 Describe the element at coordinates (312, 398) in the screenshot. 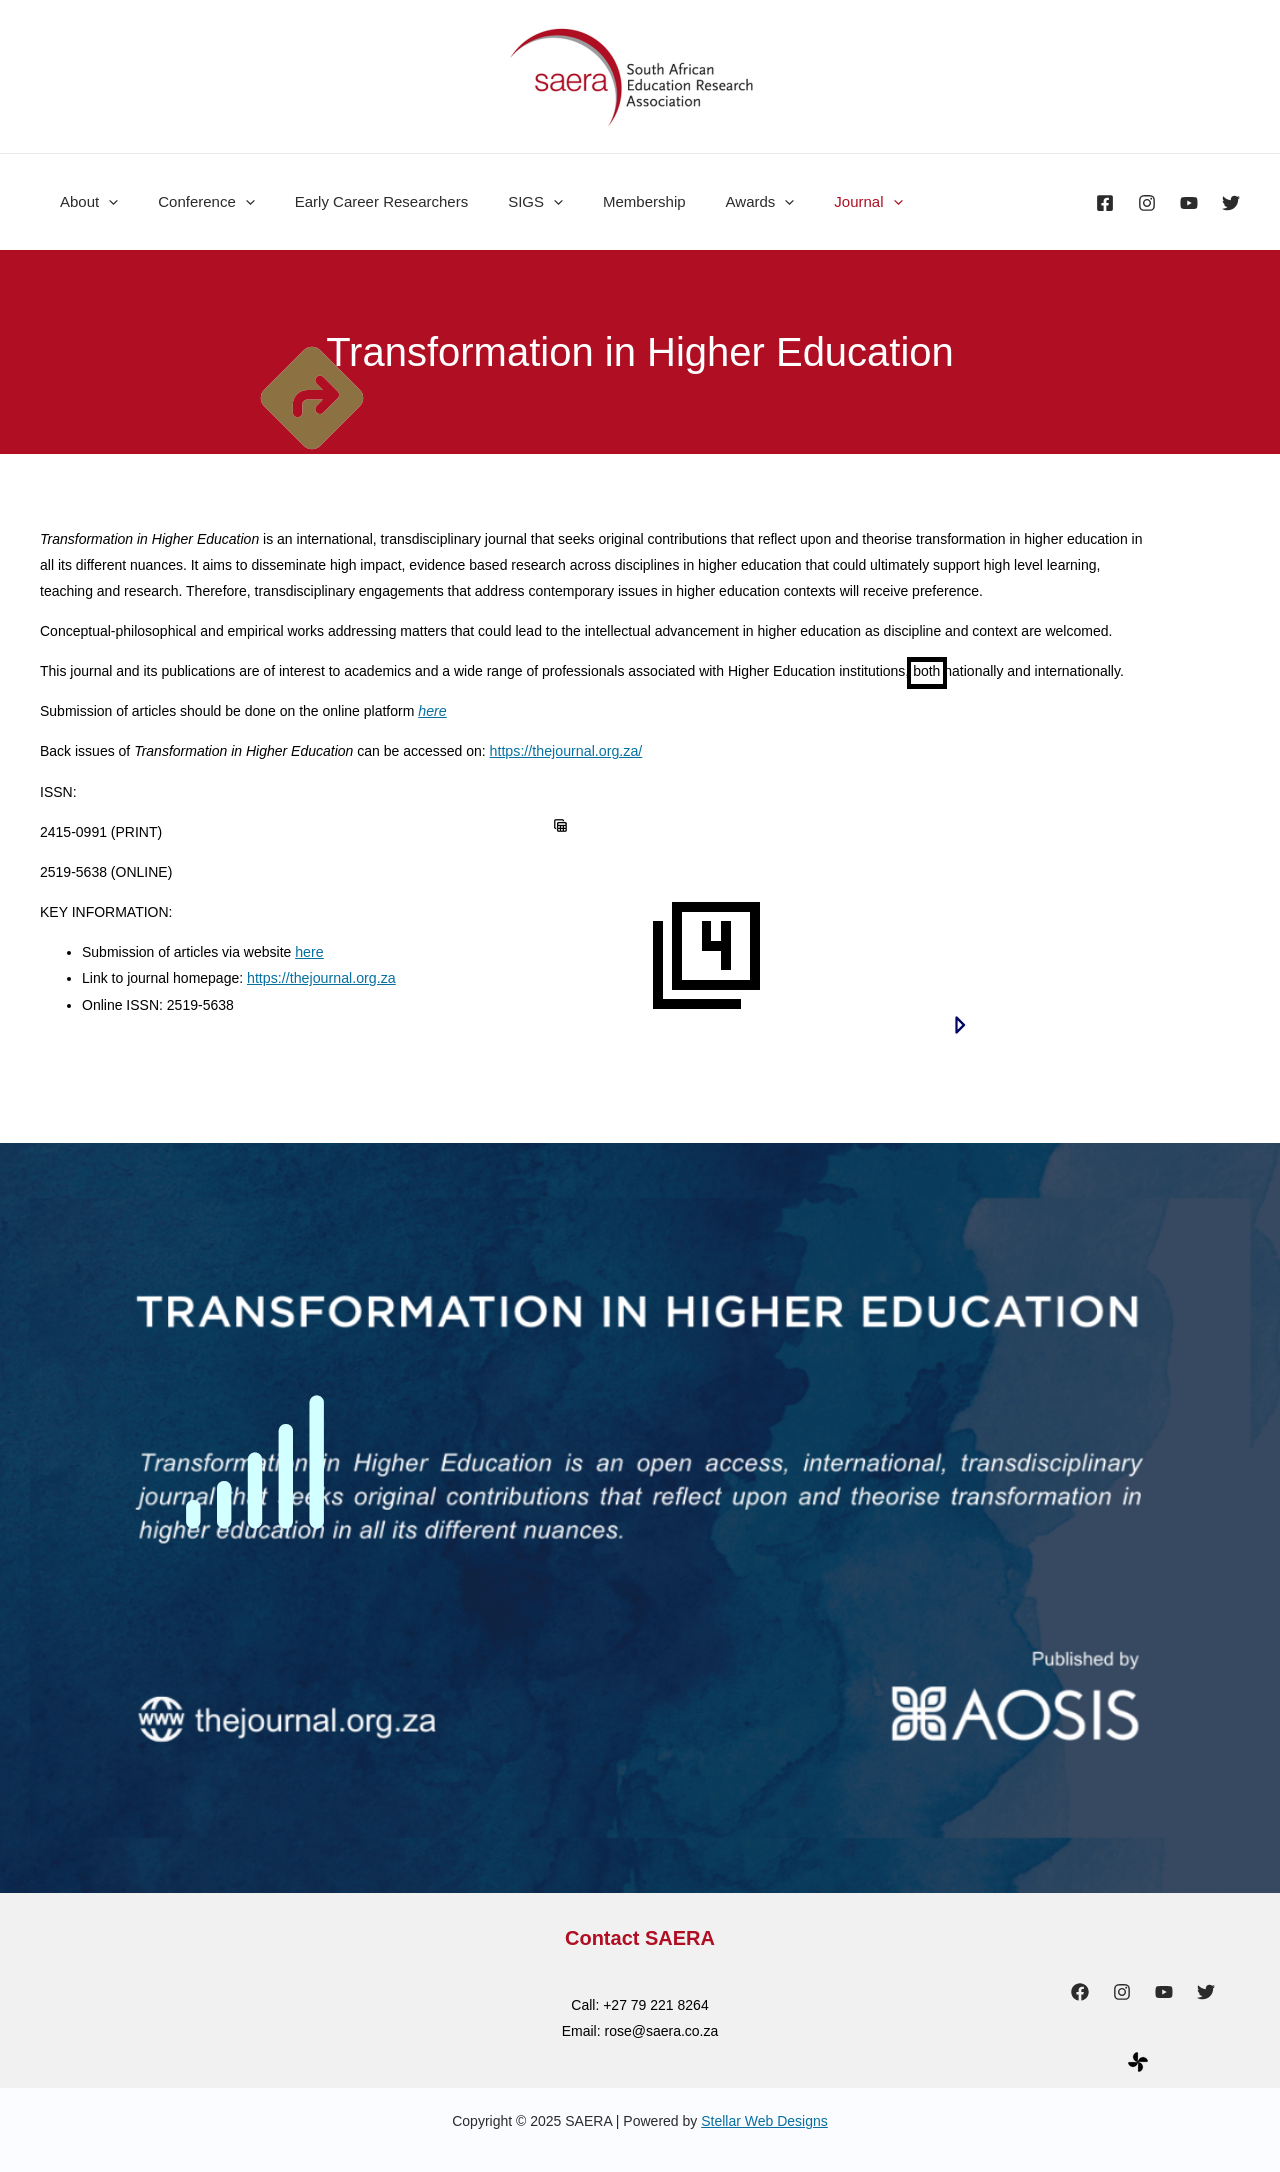

I see `turn right navigation instruction` at that location.